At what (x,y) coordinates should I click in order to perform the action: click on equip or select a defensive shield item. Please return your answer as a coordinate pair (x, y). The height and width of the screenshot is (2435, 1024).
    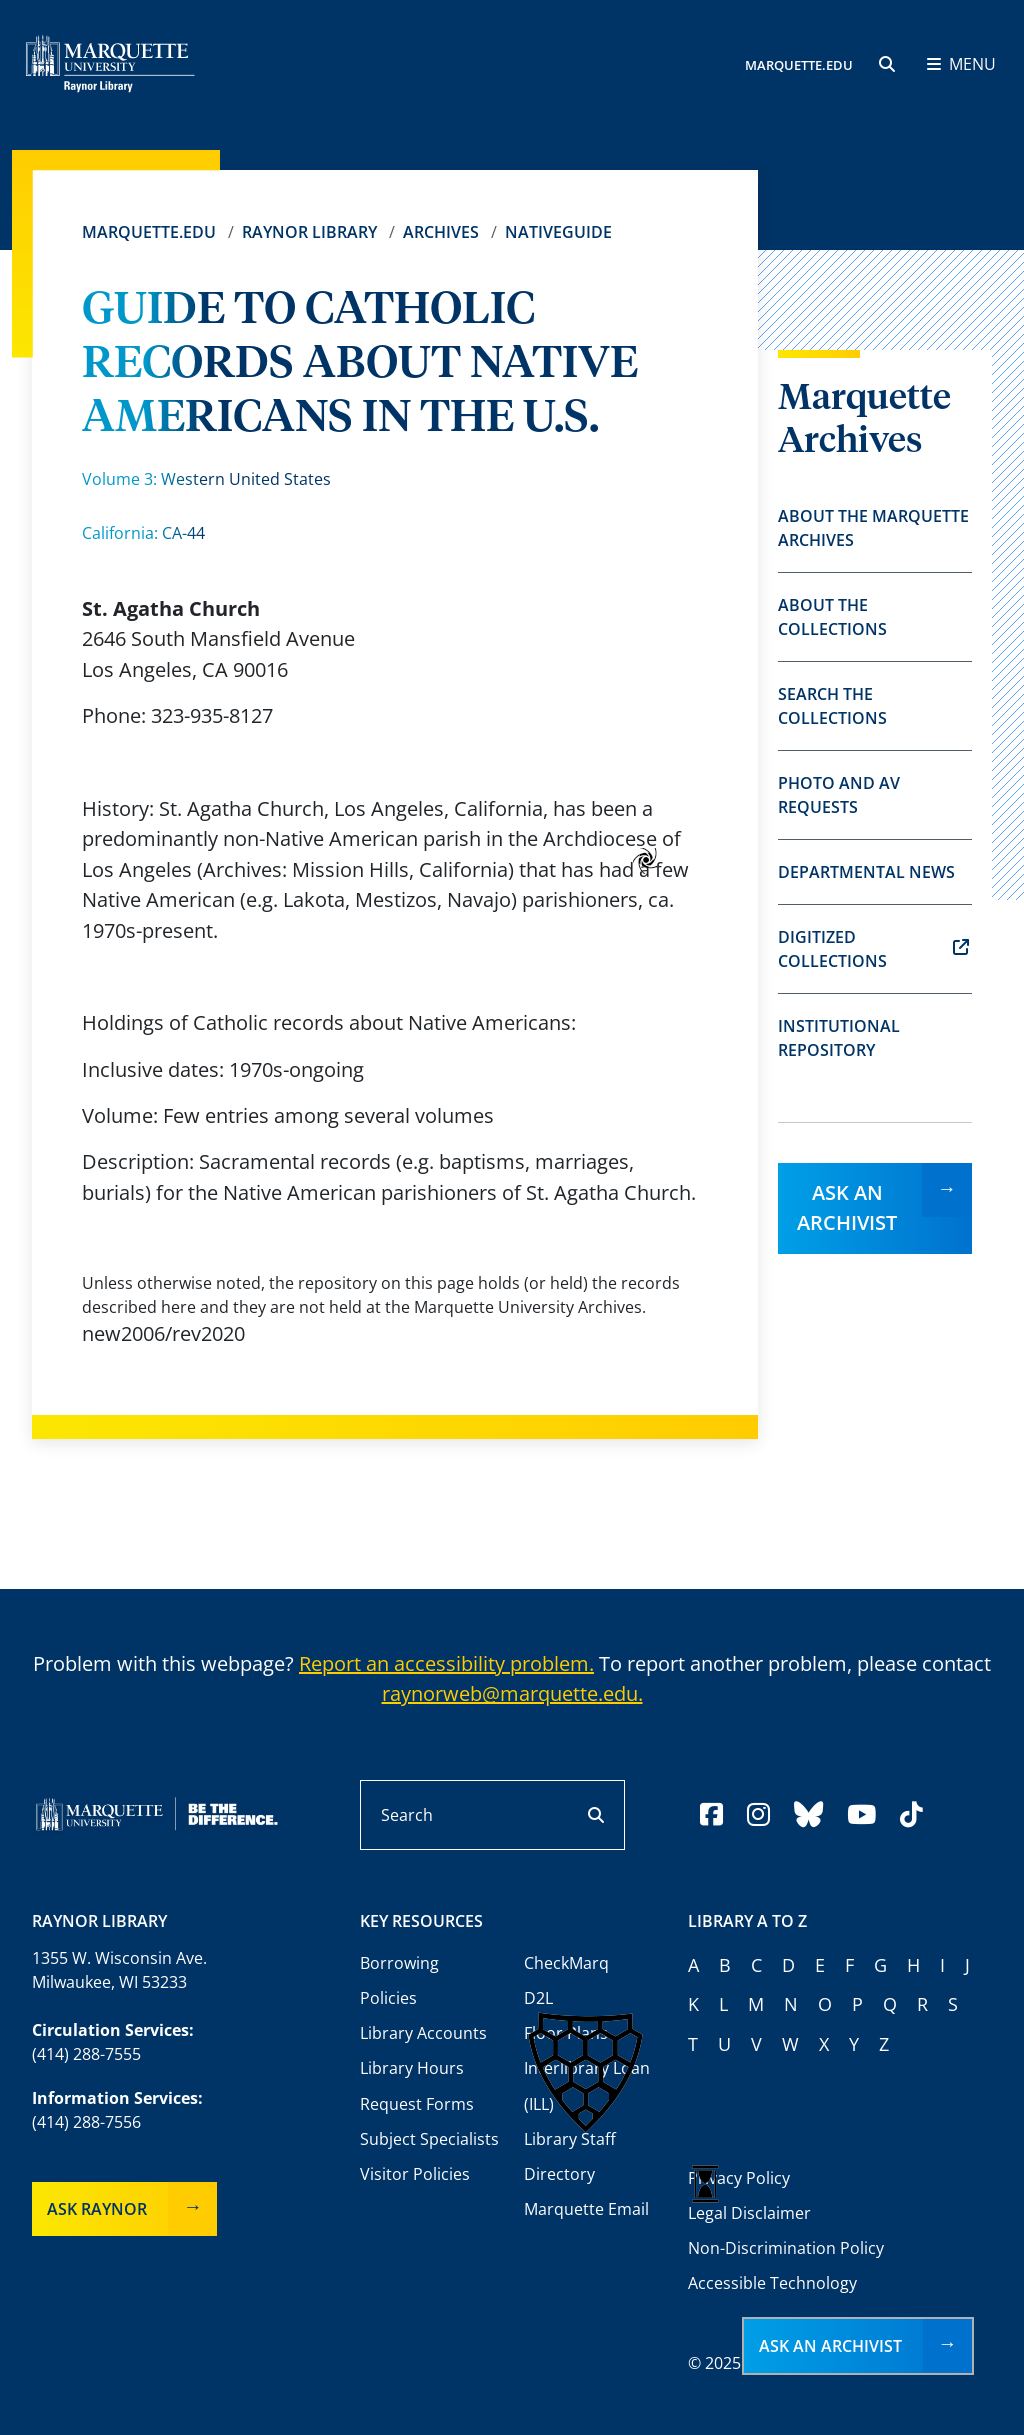
    Looking at the image, I should click on (585, 2072).